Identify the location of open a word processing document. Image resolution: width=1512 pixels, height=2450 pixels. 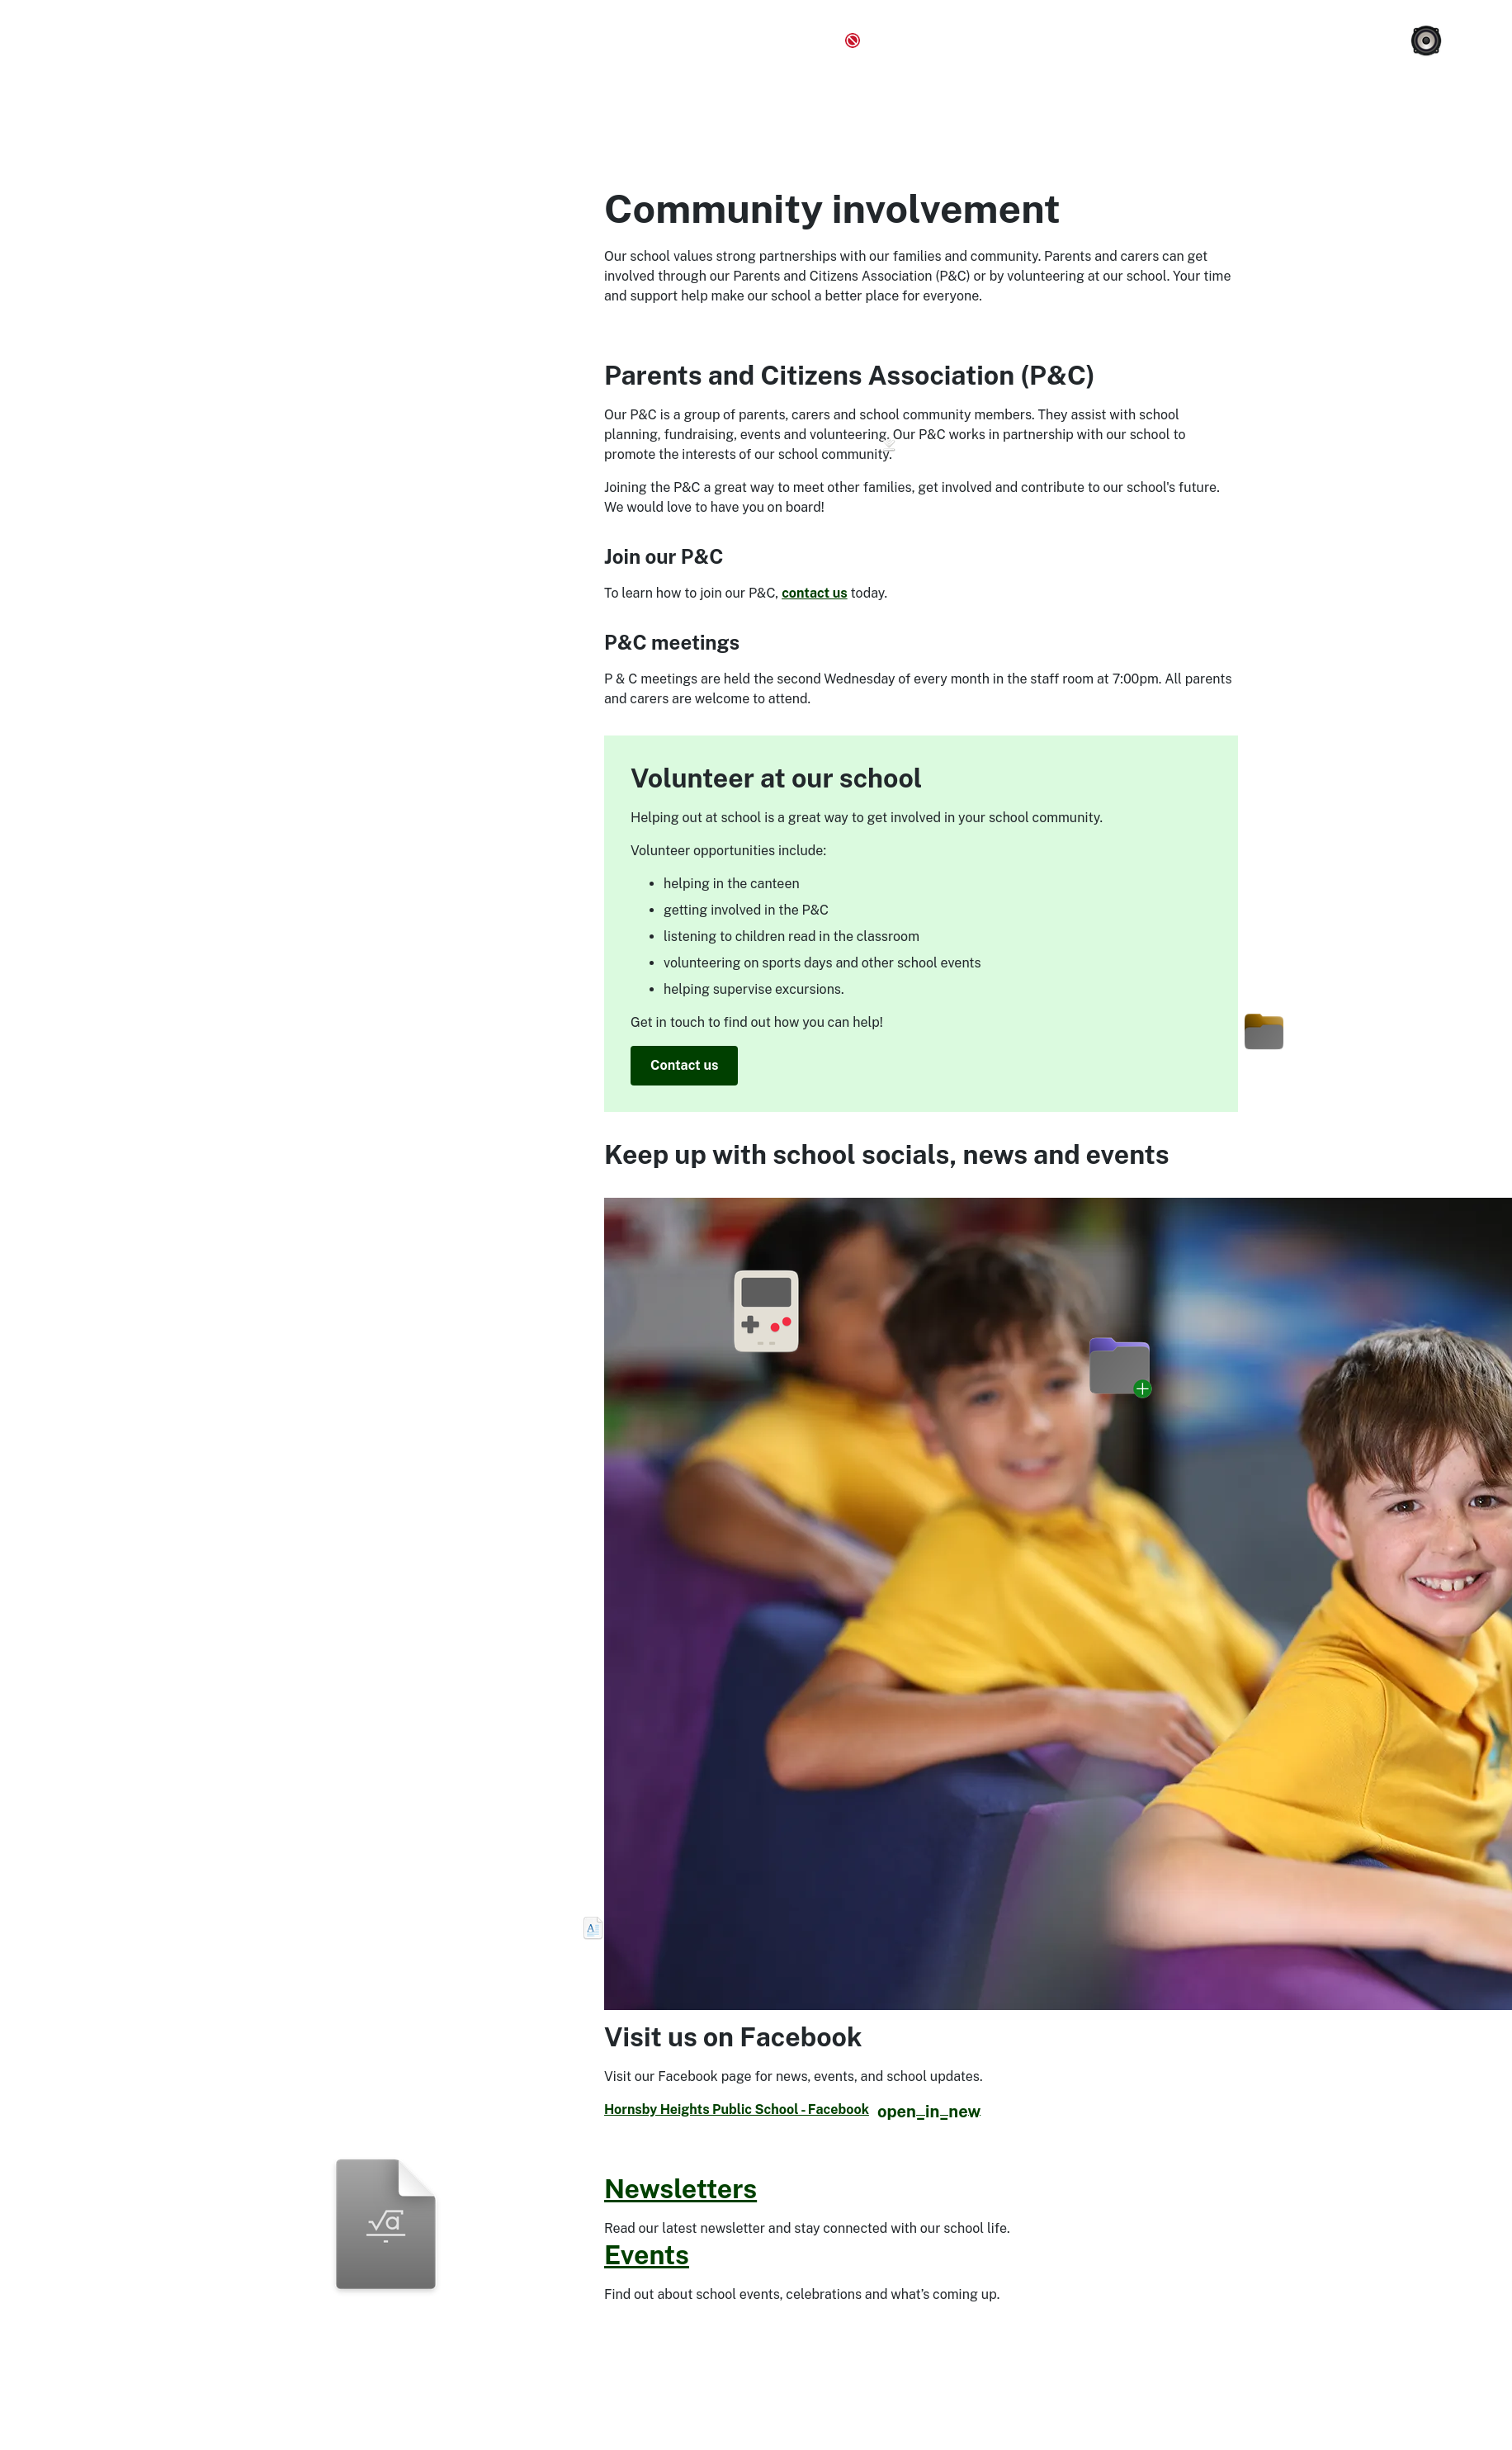
(593, 1927).